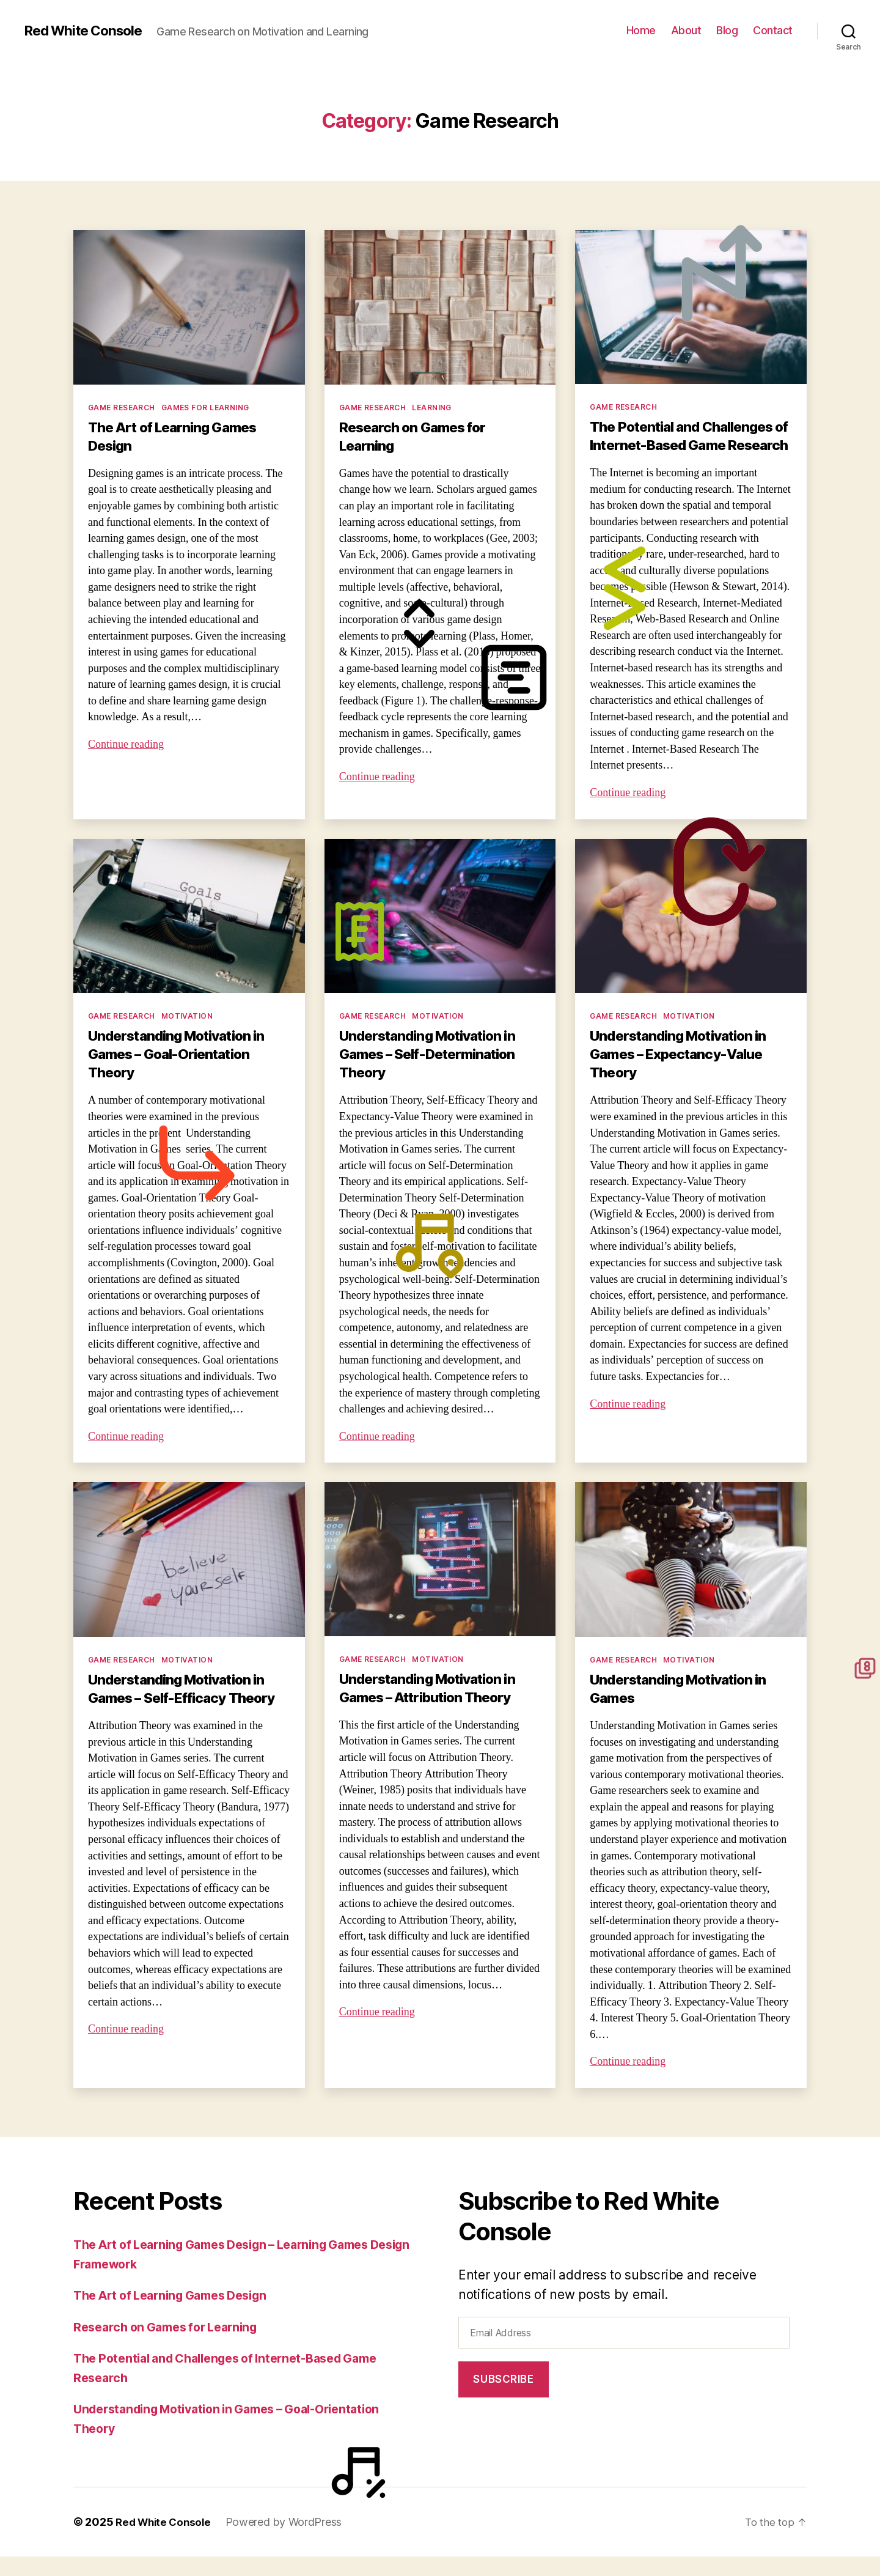 The width and height of the screenshot is (880, 2576). Describe the element at coordinates (197, 1163) in the screenshot. I see `reply to a message or thread` at that location.